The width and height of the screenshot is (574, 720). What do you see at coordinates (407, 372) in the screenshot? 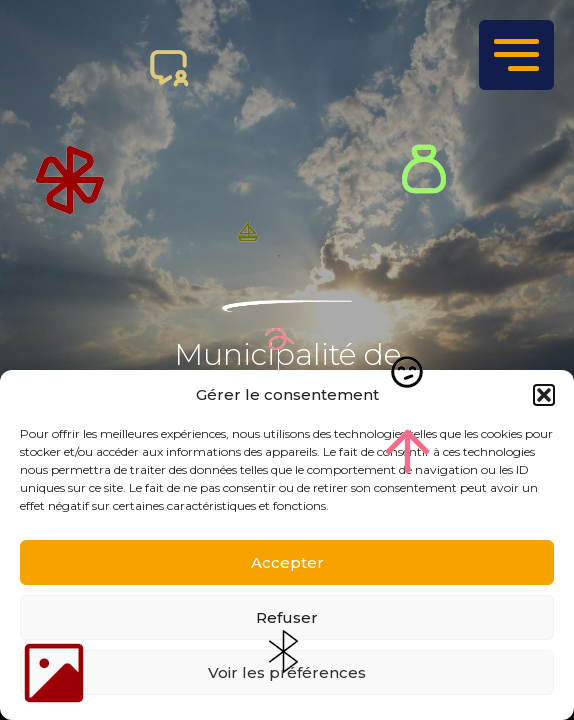
I see `indicate dissatisfaction or negative feedback` at bounding box center [407, 372].